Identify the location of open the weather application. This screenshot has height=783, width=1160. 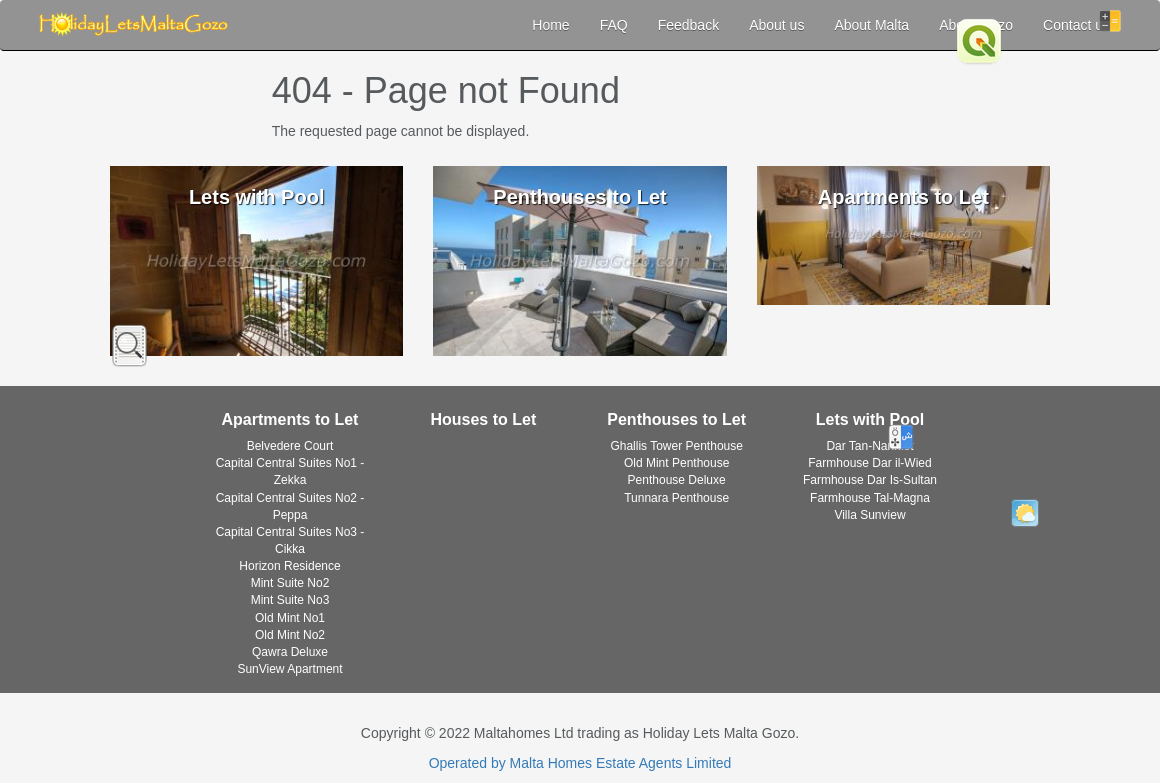
(1025, 513).